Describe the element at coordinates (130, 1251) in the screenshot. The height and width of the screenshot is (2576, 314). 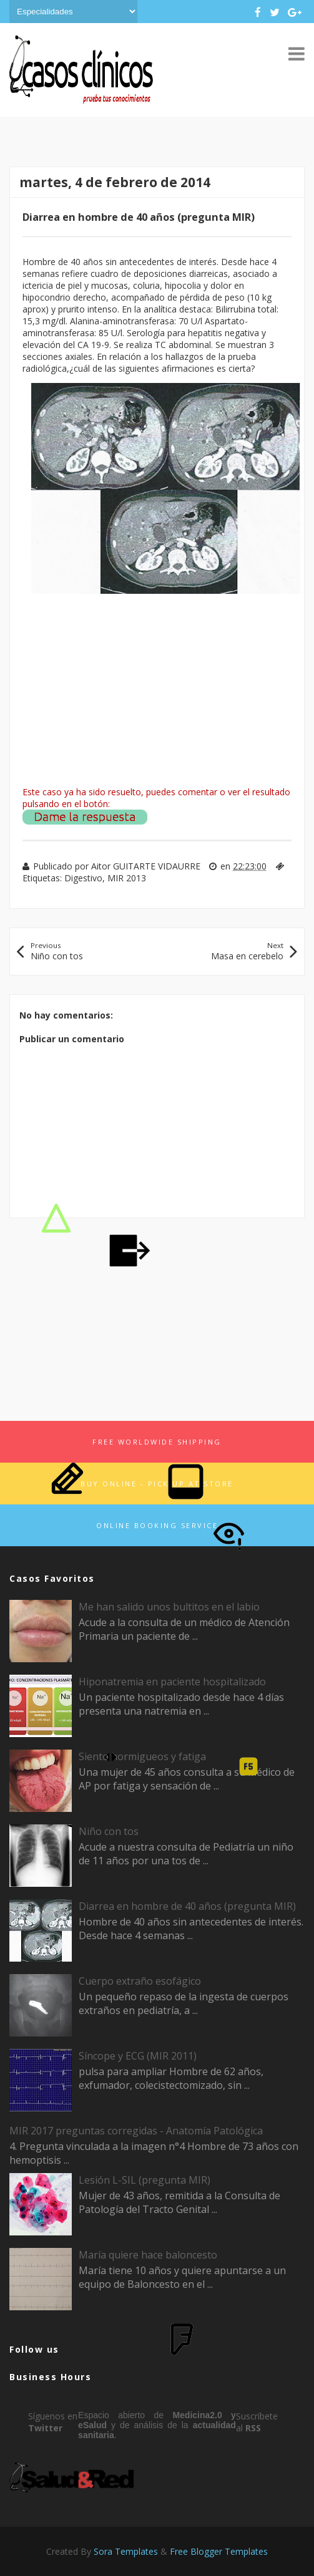
I see `log out of your account` at that location.